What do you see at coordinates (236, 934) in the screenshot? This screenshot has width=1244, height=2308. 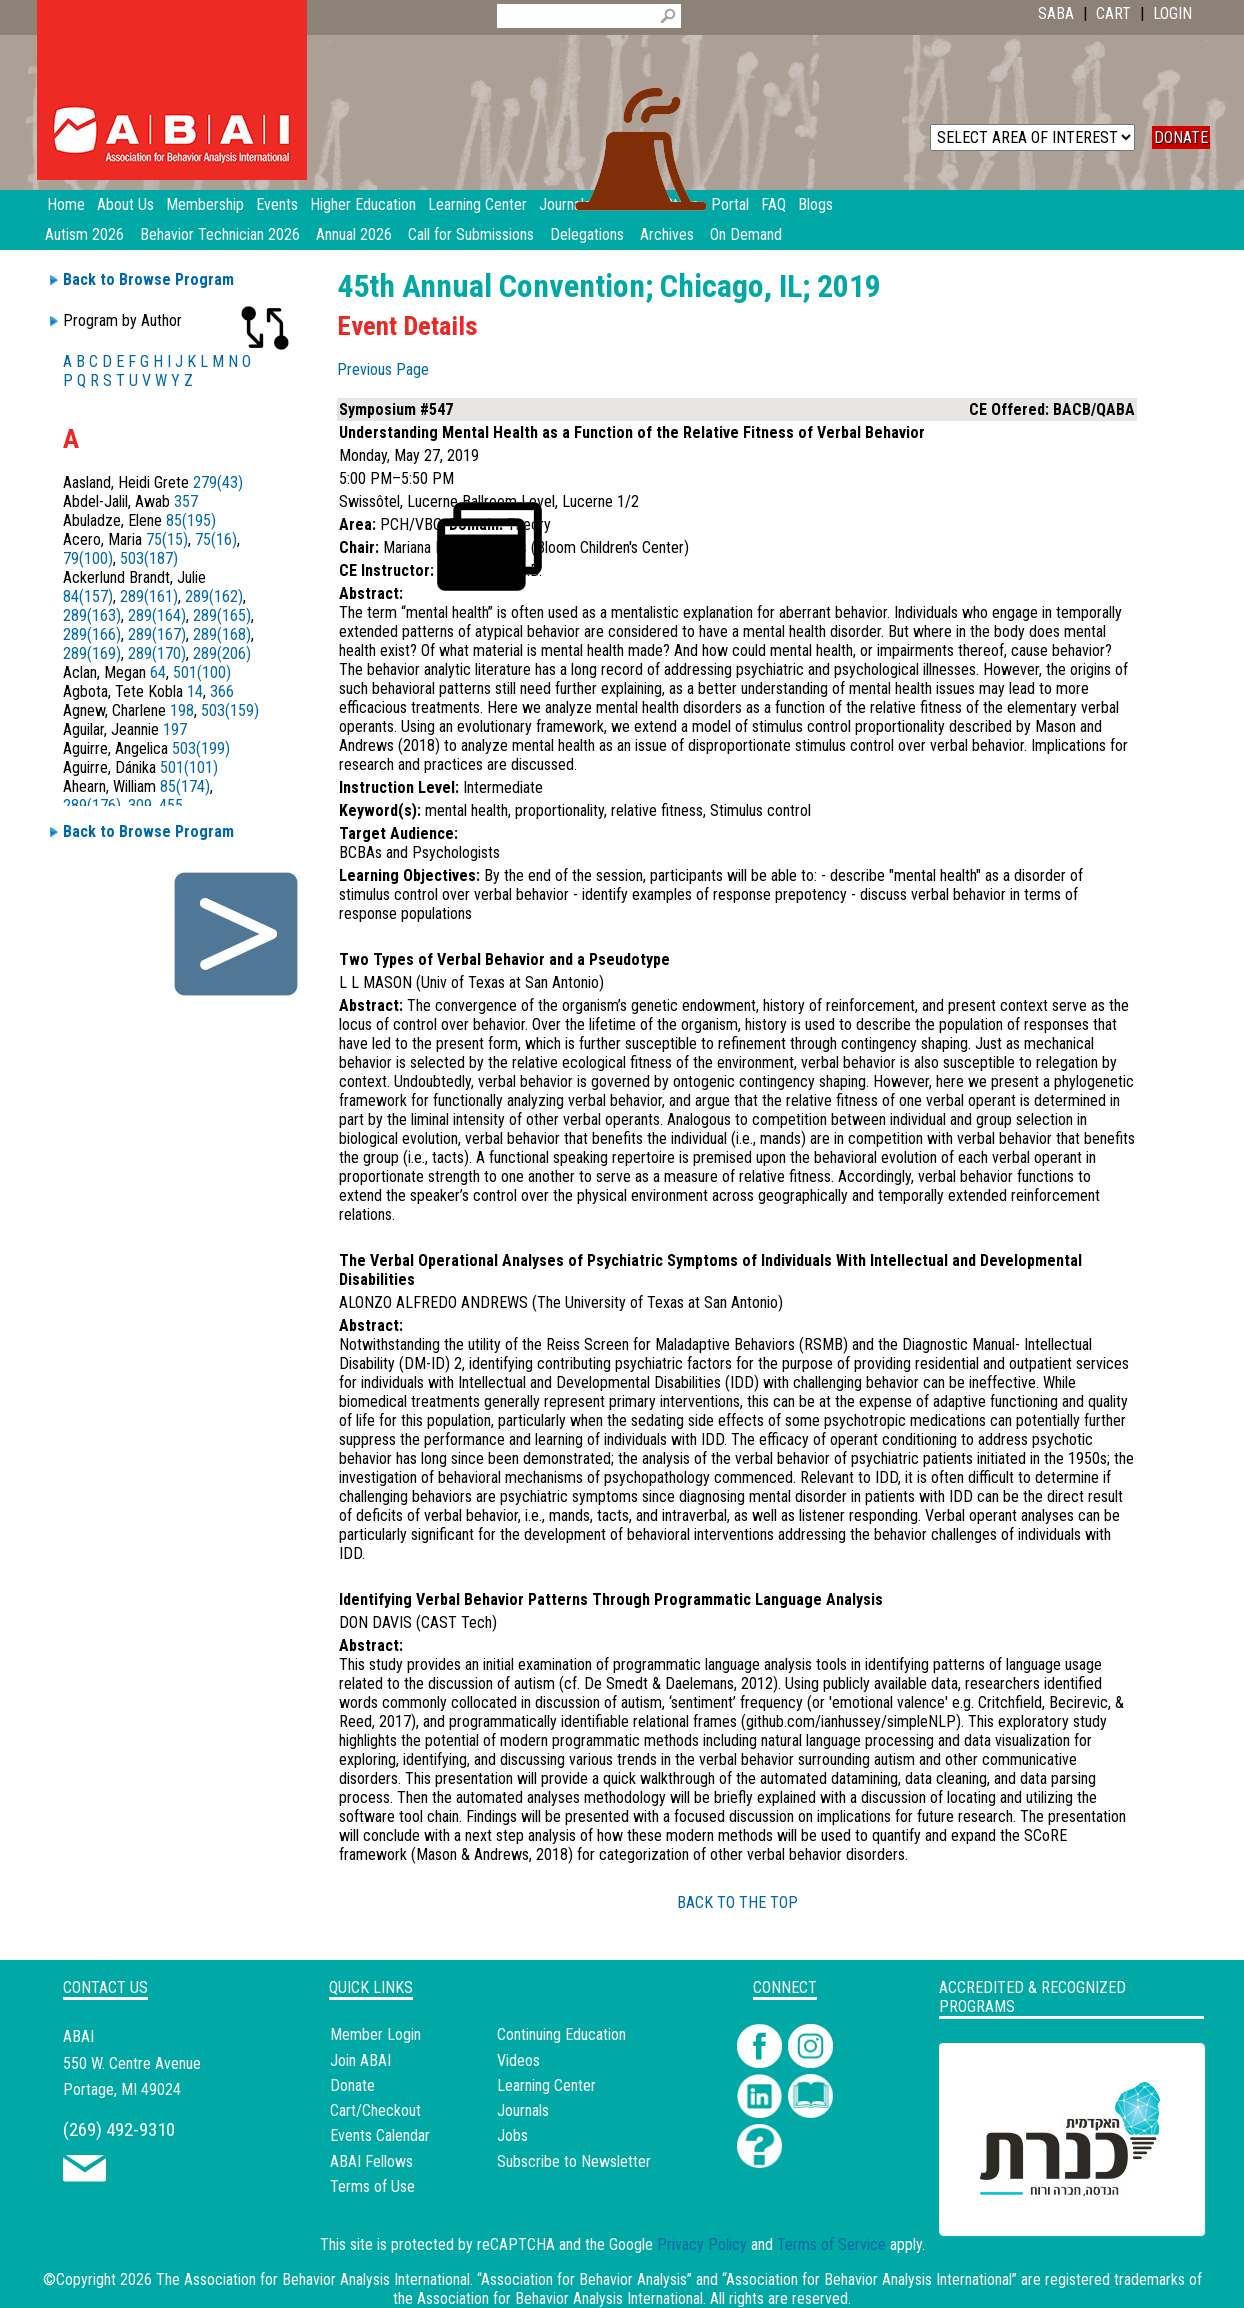 I see `navigate to next item or page` at bounding box center [236, 934].